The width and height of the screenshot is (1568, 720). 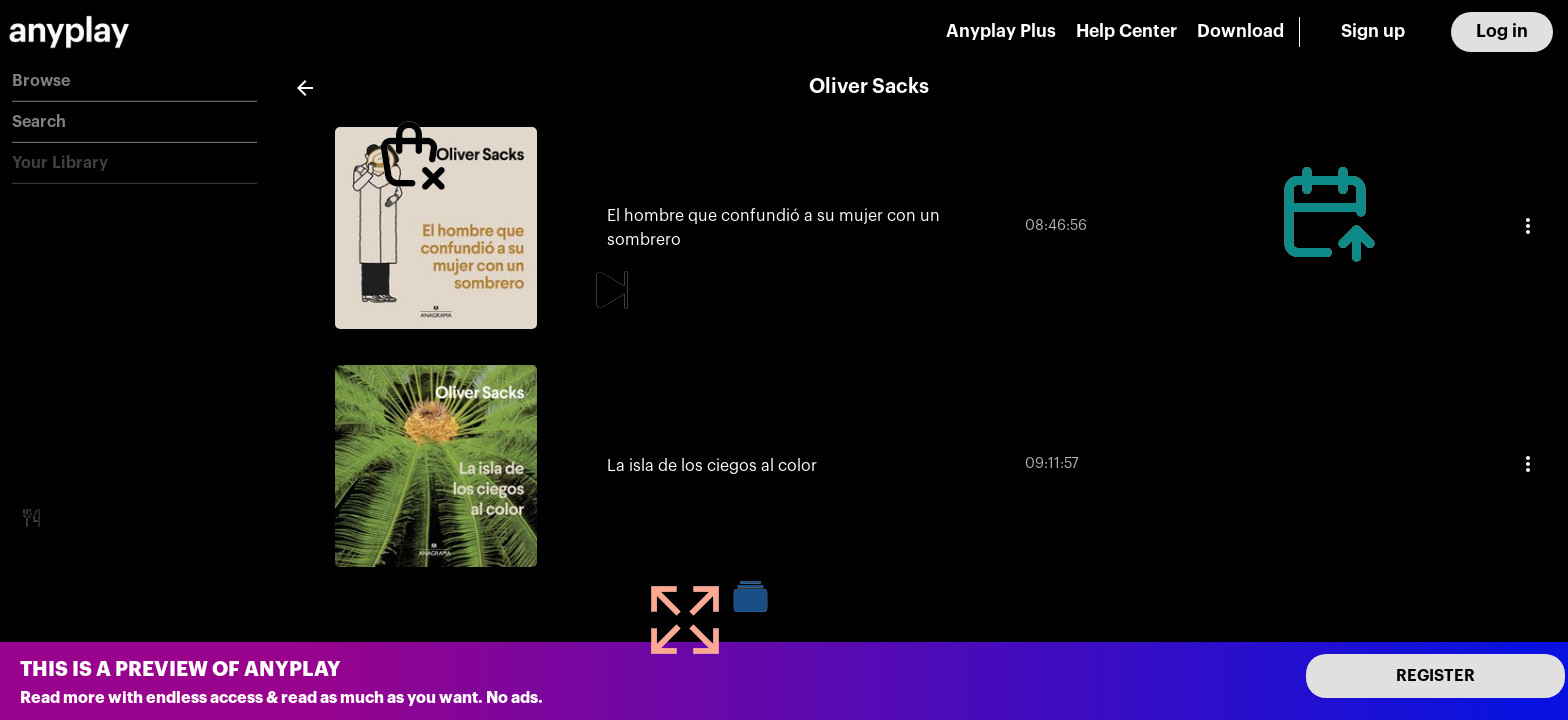 I want to click on upload or sync calendar events, so click(x=1325, y=212).